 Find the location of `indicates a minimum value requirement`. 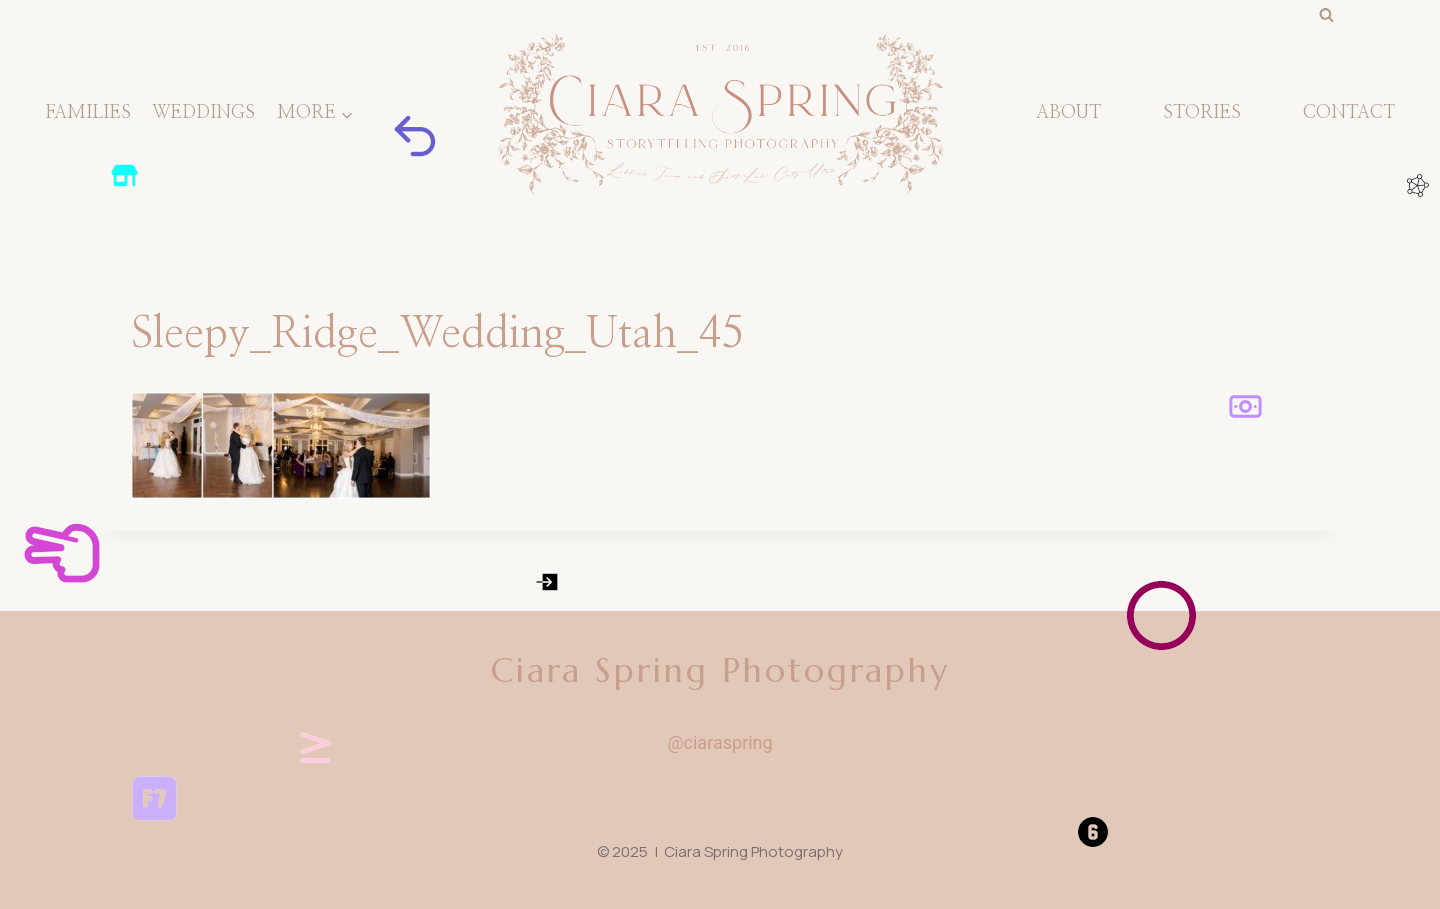

indicates a minimum value requirement is located at coordinates (315, 747).